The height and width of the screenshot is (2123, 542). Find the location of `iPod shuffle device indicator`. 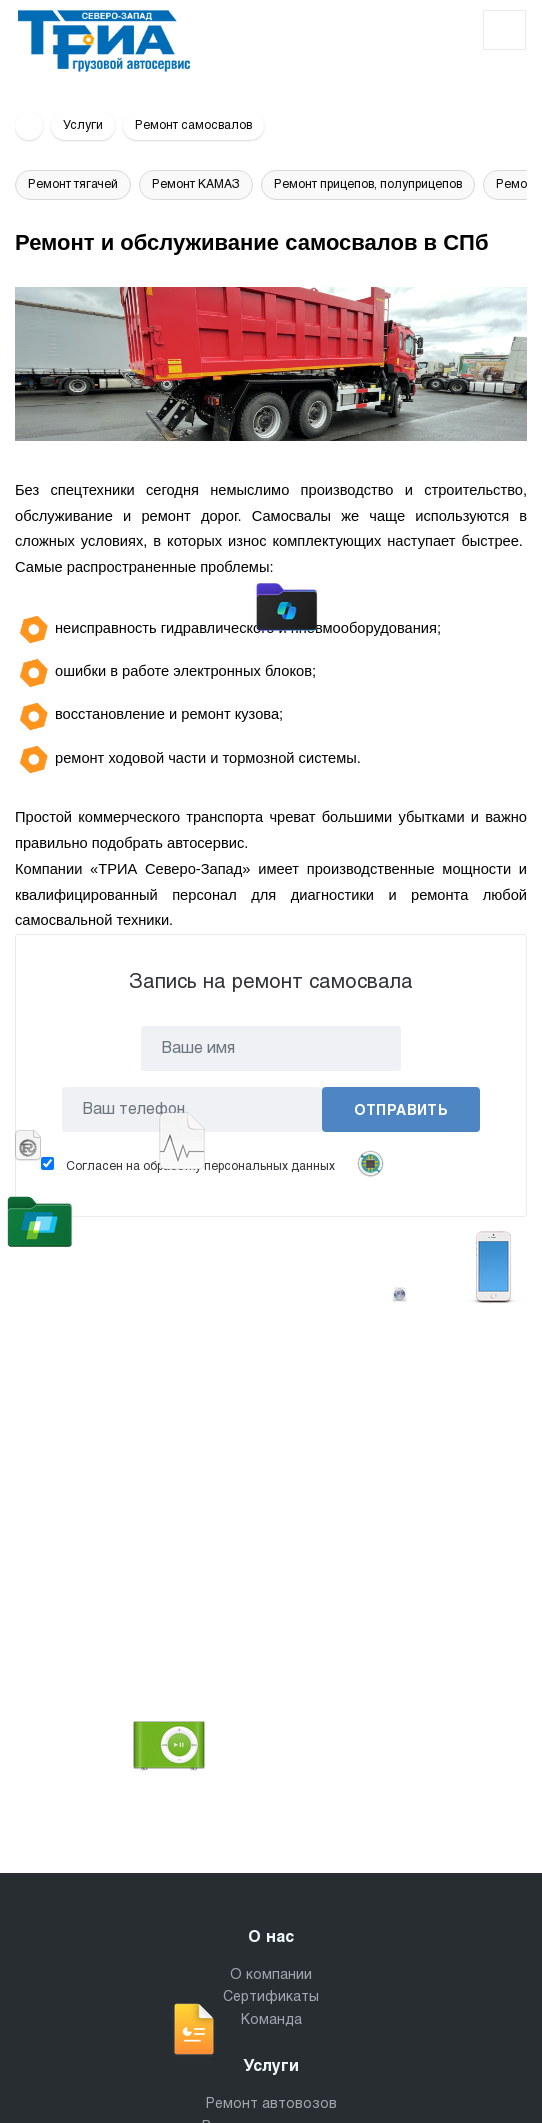

iPod shuffle device indicator is located at coordinates (169, 1732).